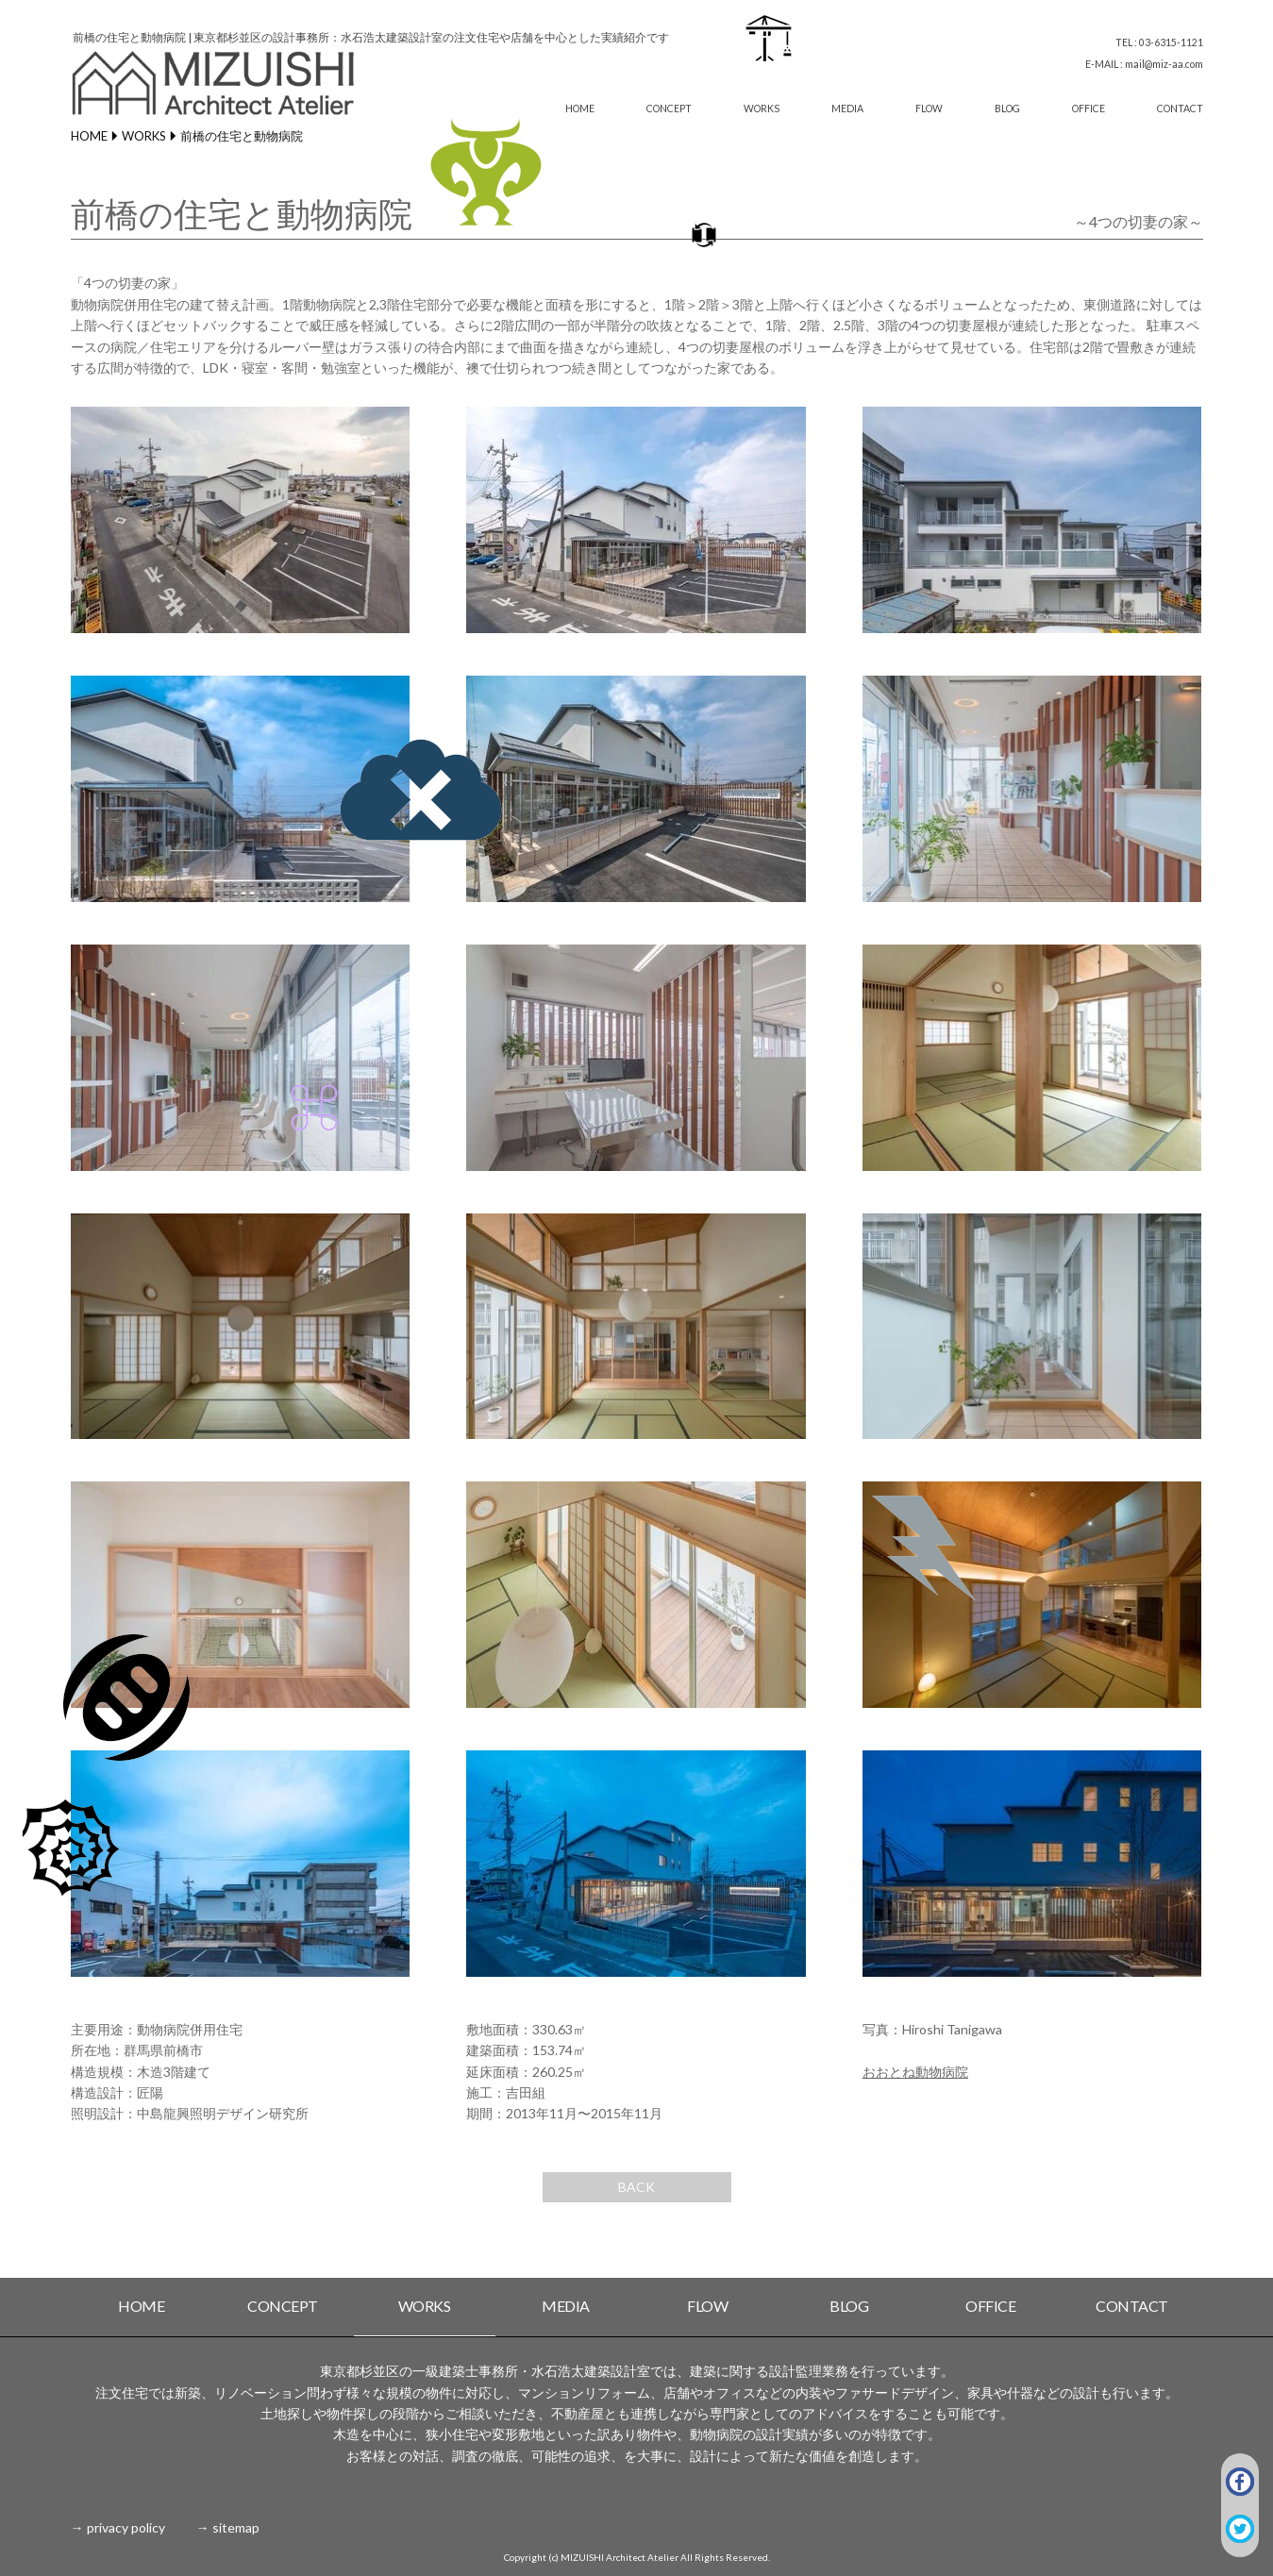 Image resolution: width=1273 pixels, height=2576 pixels. What do you see at coordinates (421, 790) in the screenshot?
I see `indicates a toxic or hazardous area in gameplay` at bounding box center [421, 790].